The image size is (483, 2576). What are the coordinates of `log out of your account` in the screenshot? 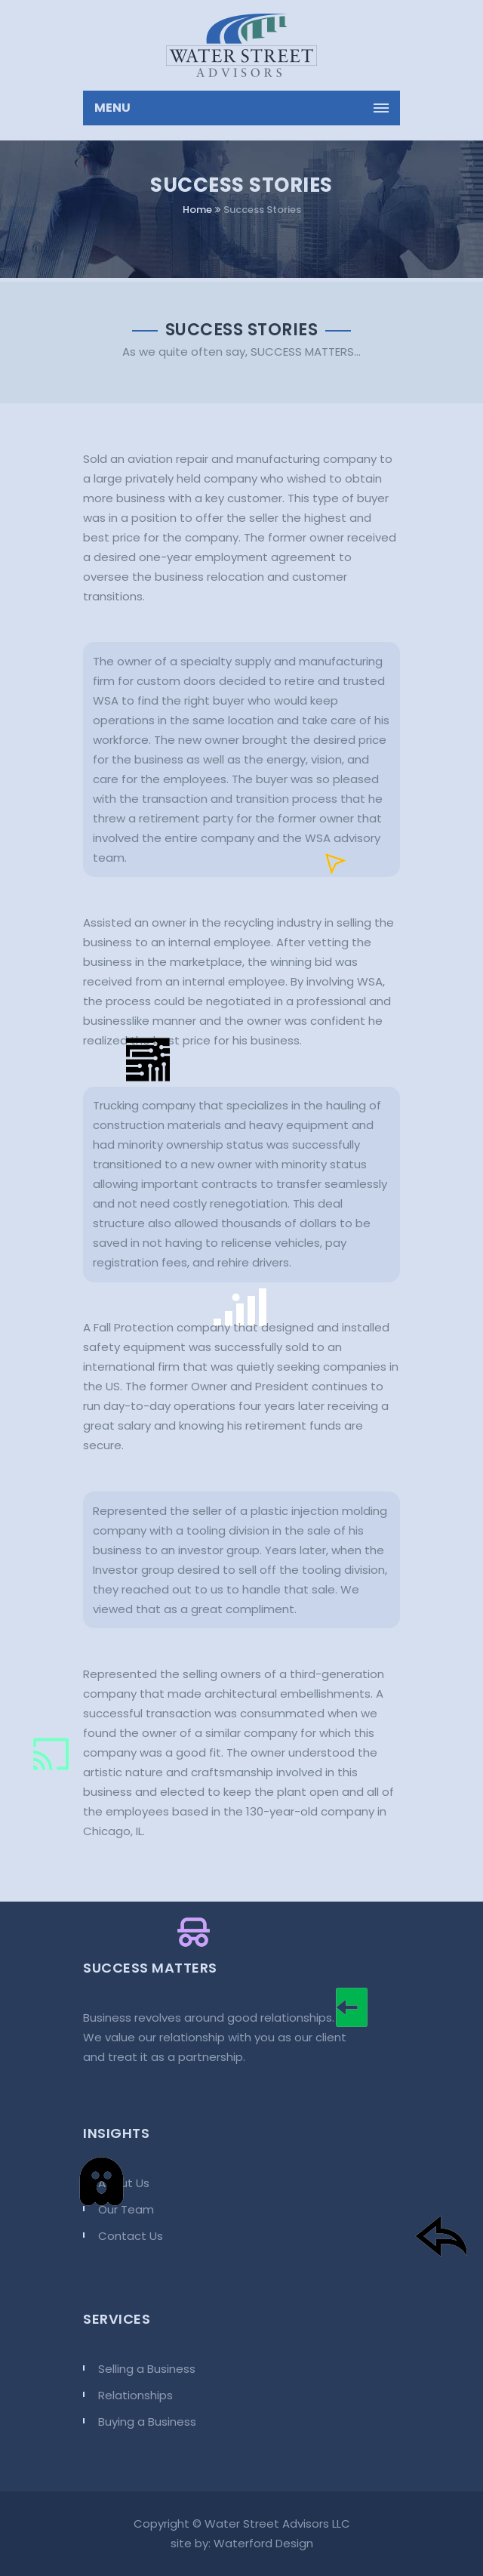 It's located at (352, 2007).